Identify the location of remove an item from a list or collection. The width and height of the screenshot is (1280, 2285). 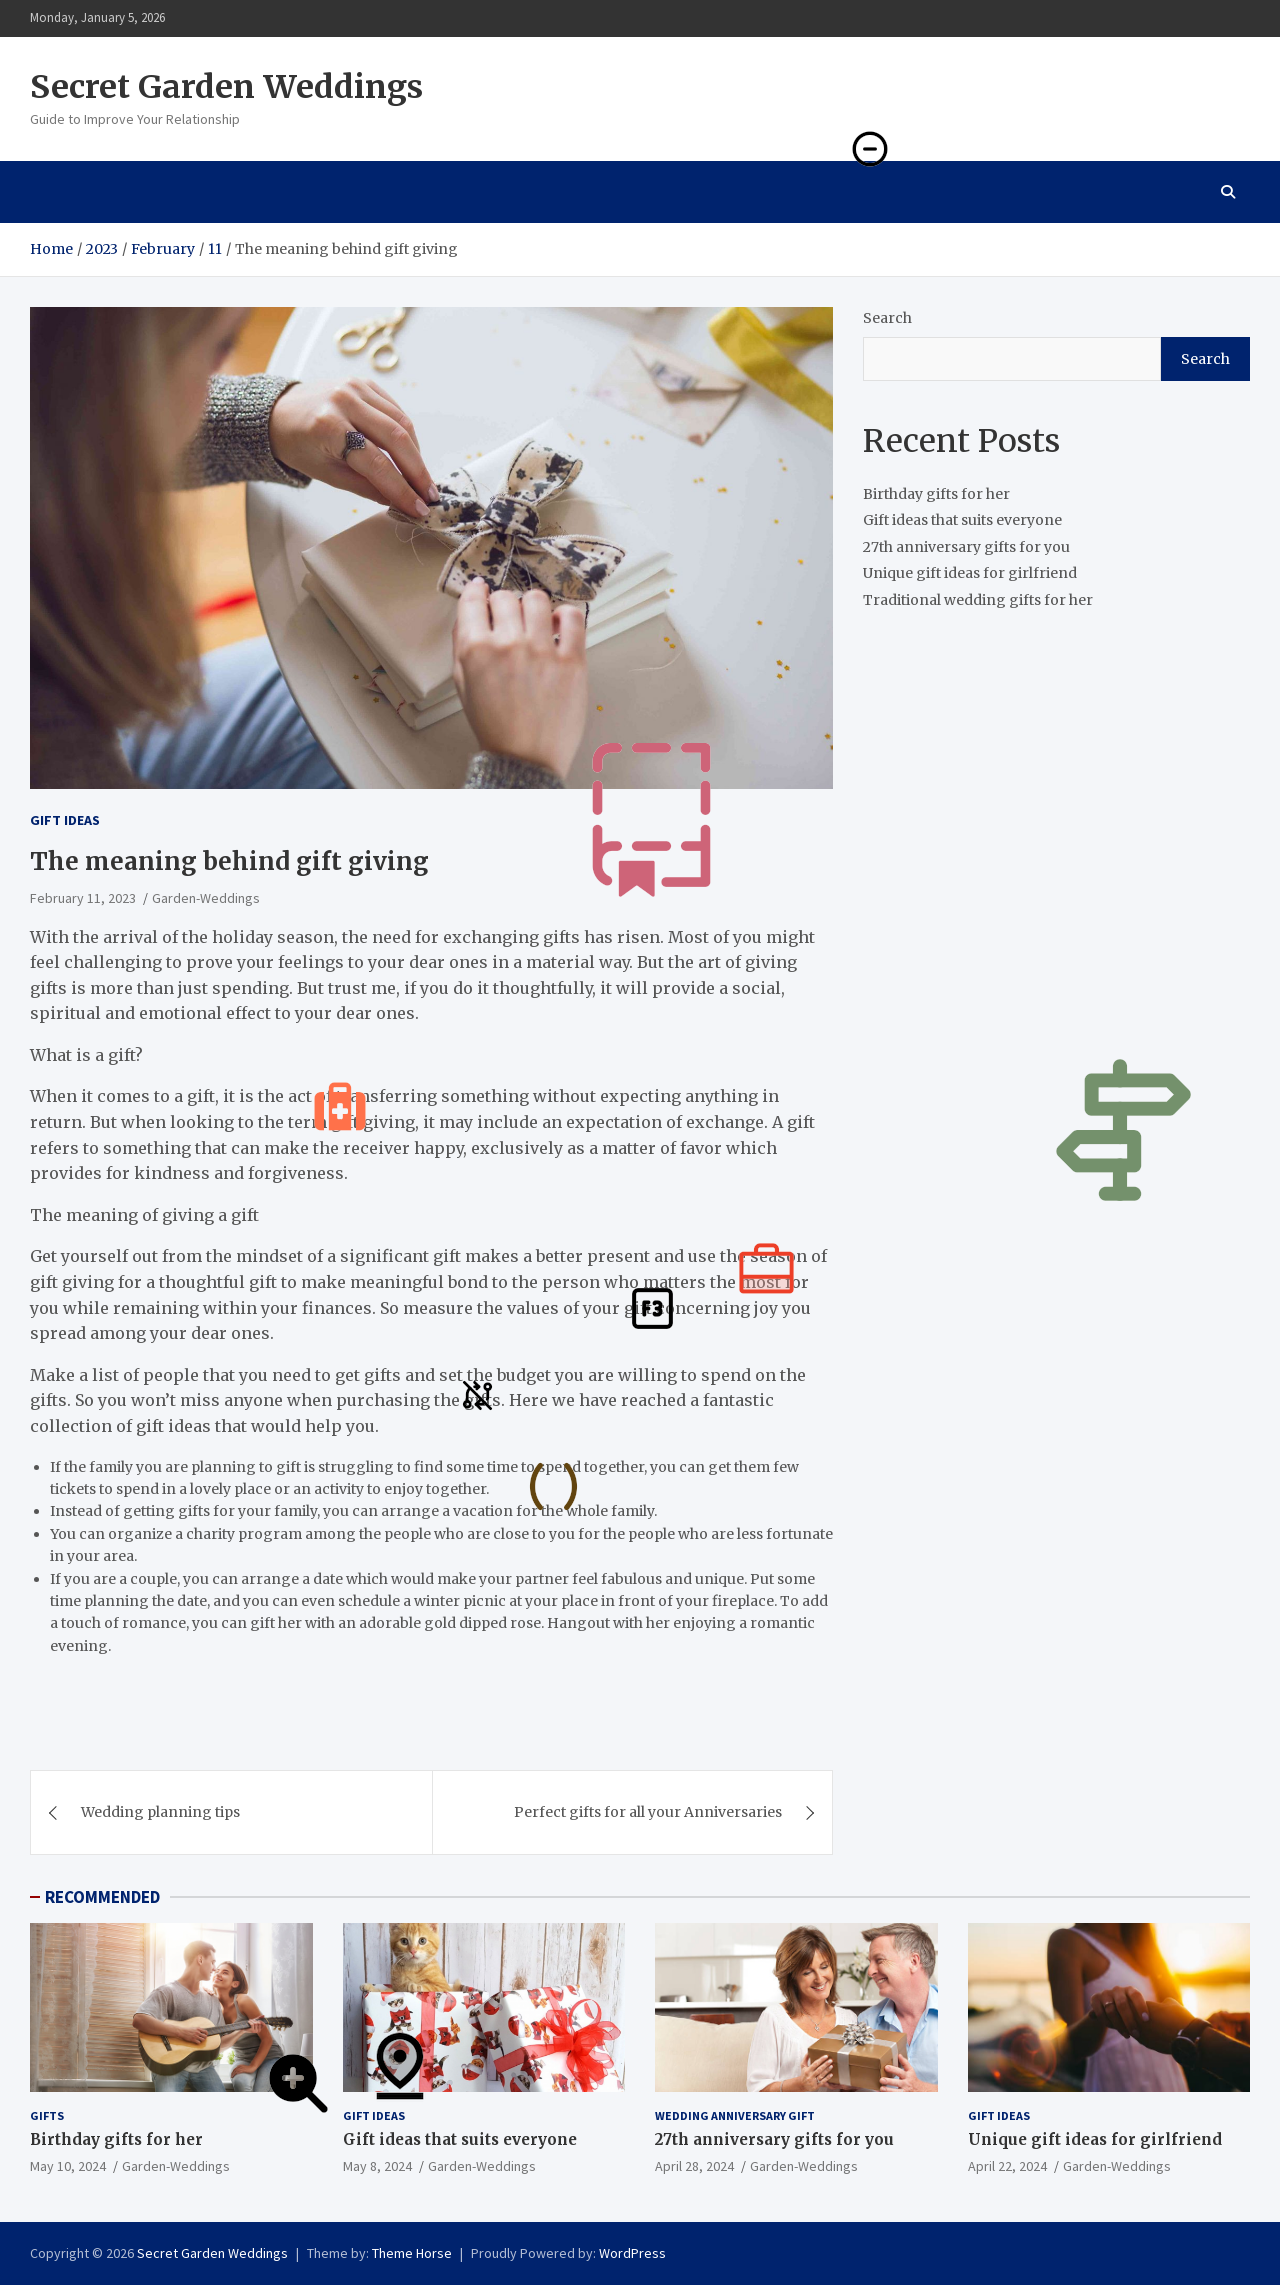
(870, 149).